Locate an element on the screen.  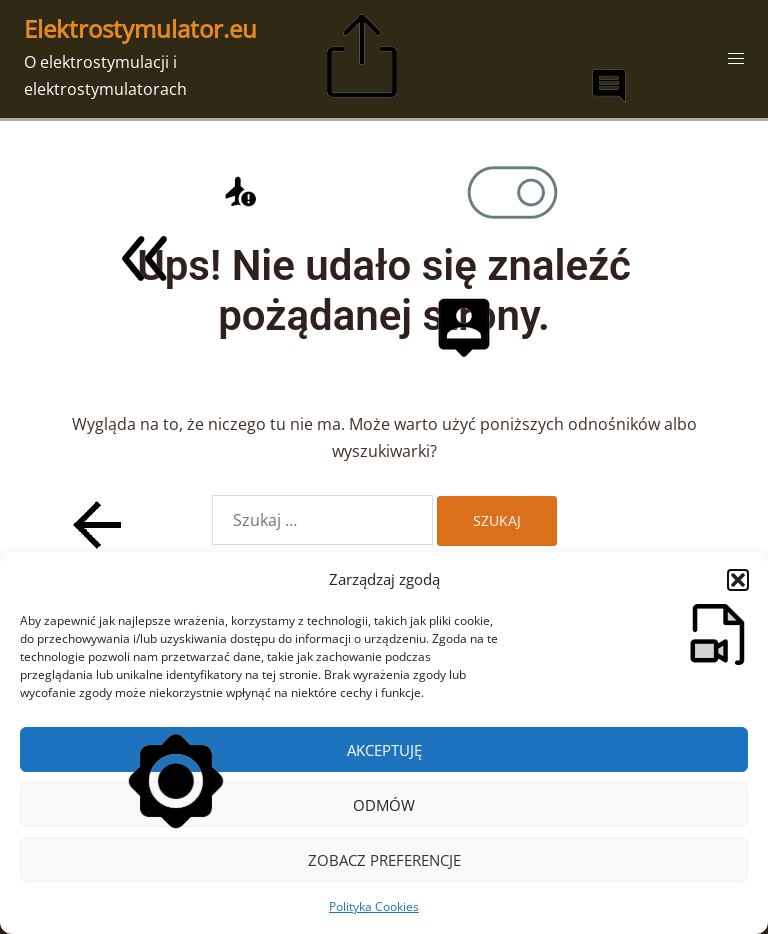
go back to previous screen is located at coordinates (144, 258).